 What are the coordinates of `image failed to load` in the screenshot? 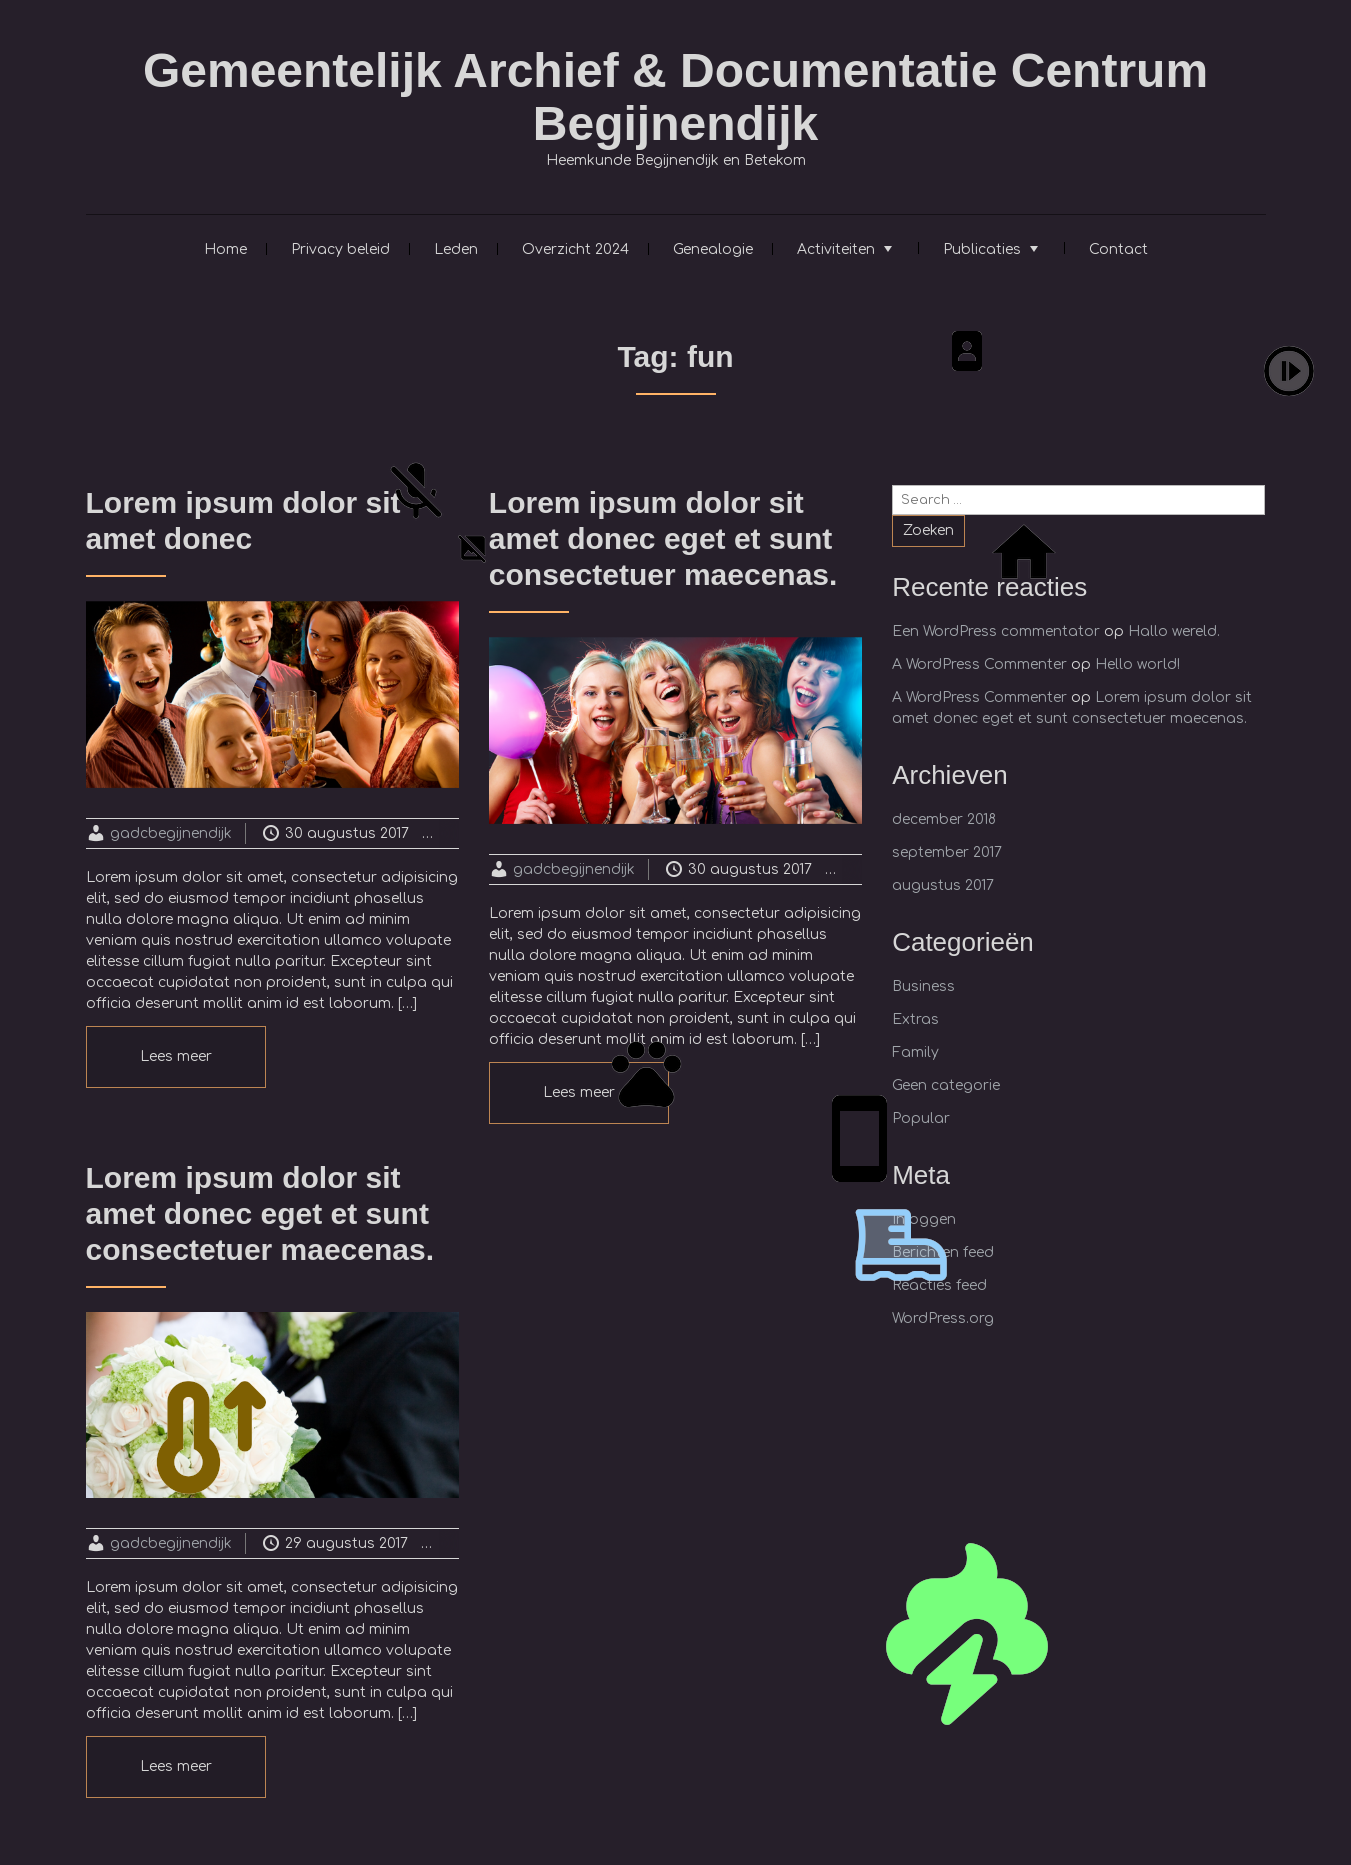 It's located at (473, 548).